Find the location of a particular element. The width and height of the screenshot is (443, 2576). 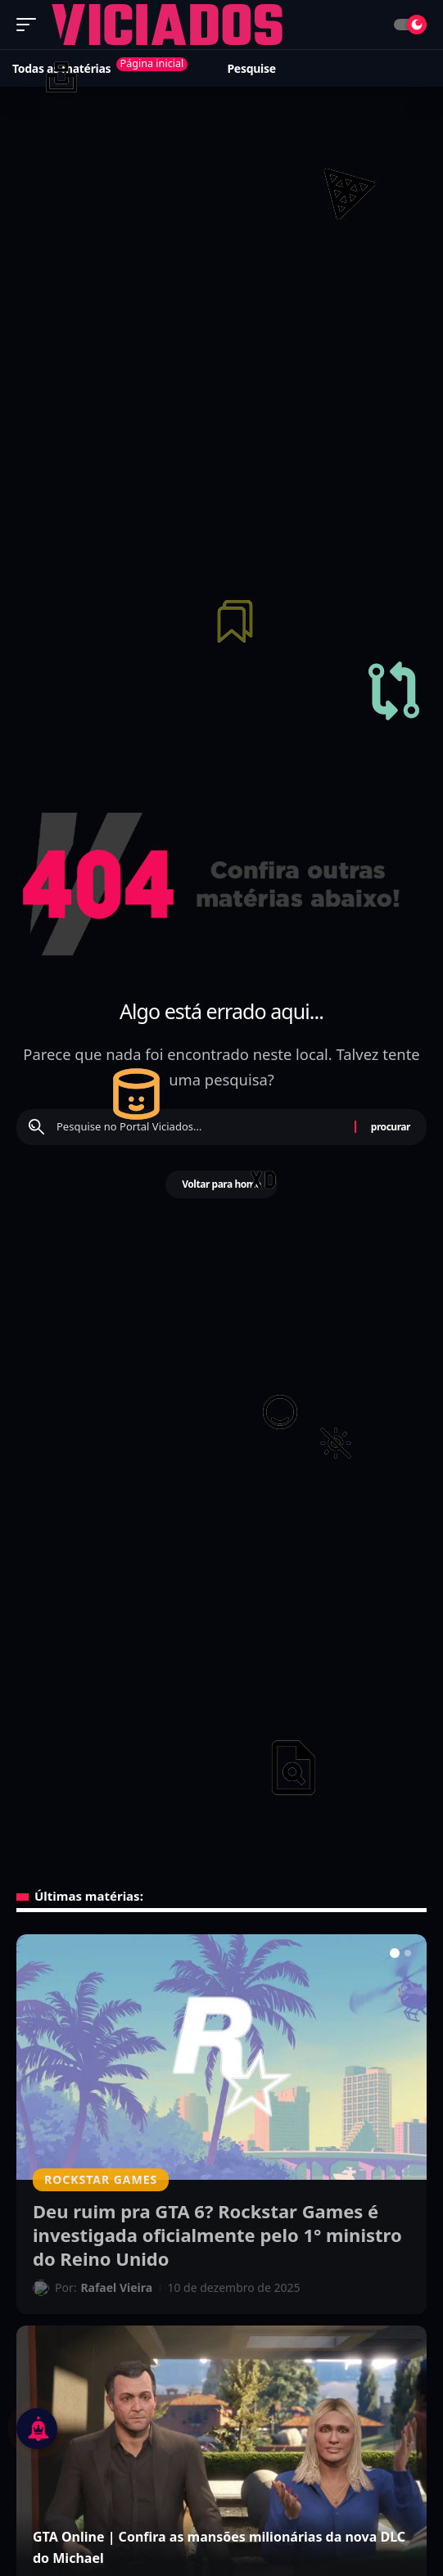

access unsplash photo library is located at coordinates (61, 77).